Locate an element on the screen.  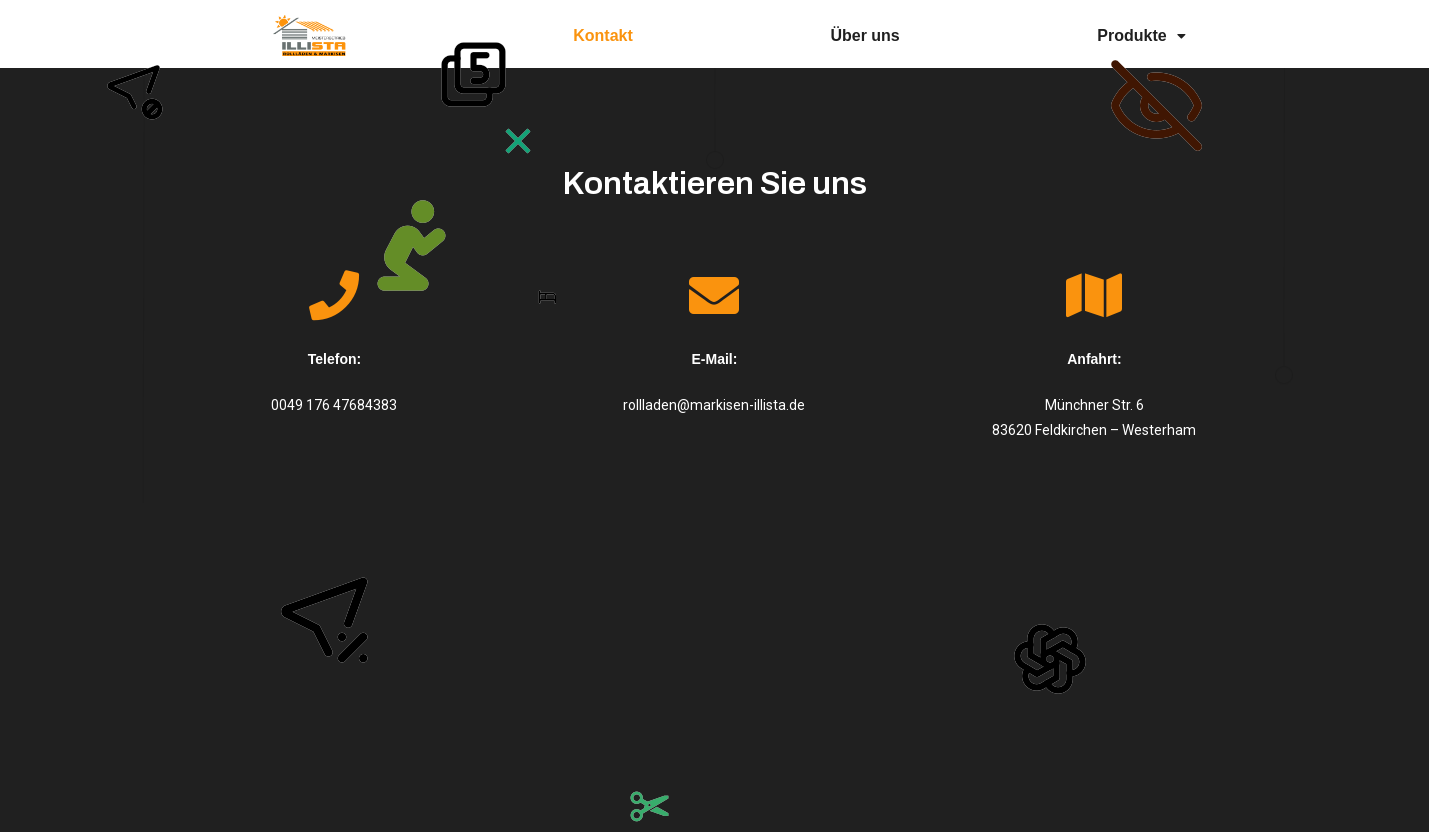
view 5 stacked items or layers is located at coordinates (473, 74).